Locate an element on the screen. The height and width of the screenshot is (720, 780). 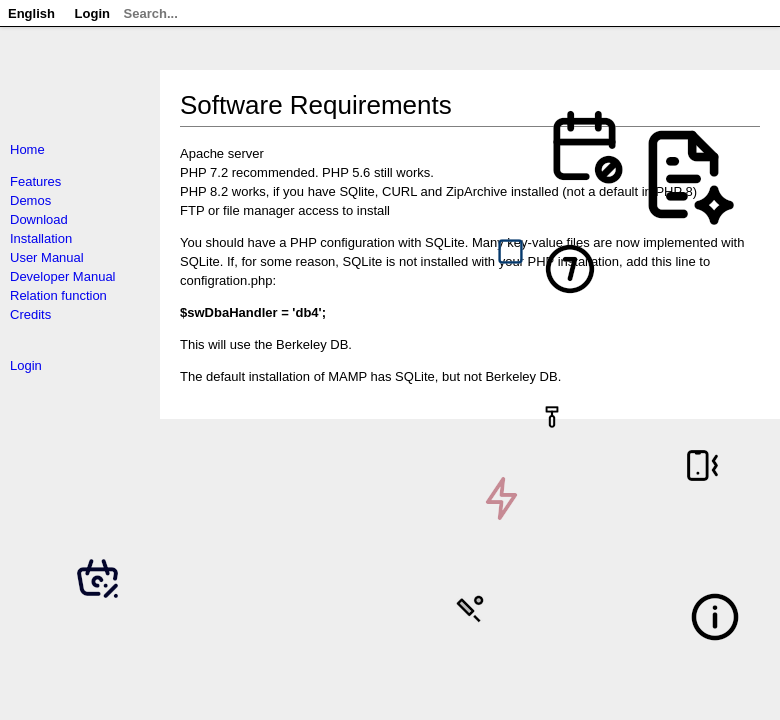
grooming or personal care tools is located at coordinates (552, 417).